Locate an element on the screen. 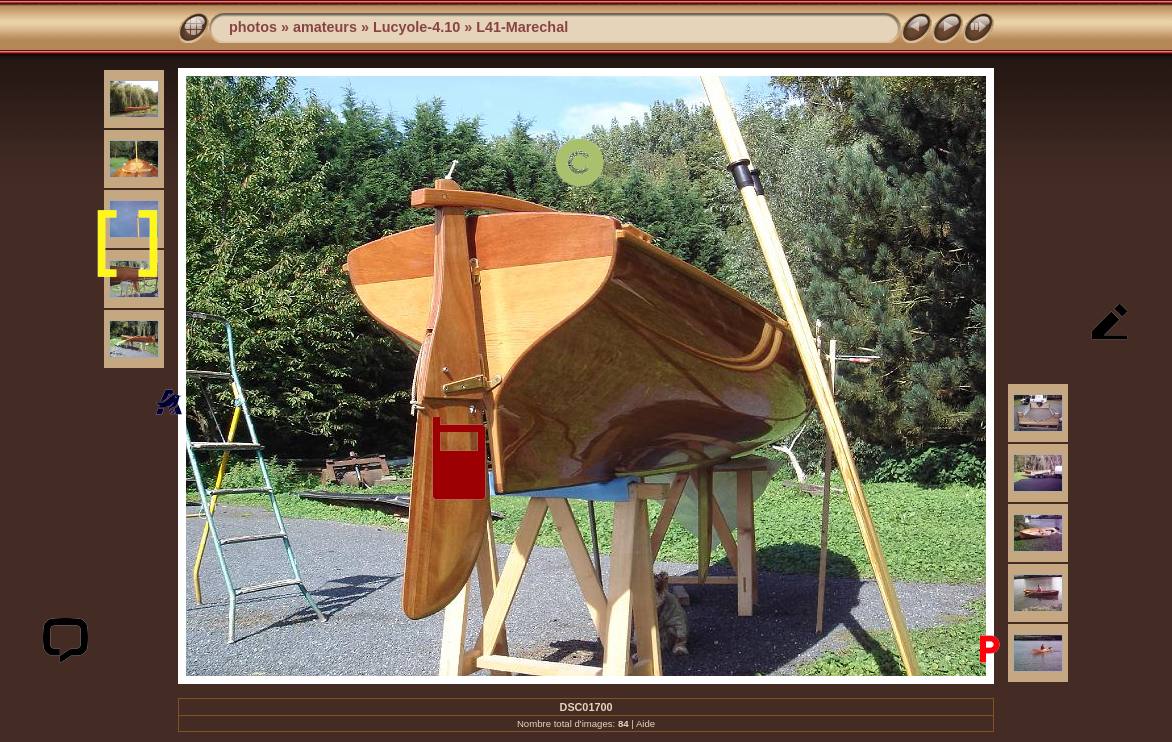 The image size is (1172, 742). open LiveChat customer support is located at coordinates (65, 640).